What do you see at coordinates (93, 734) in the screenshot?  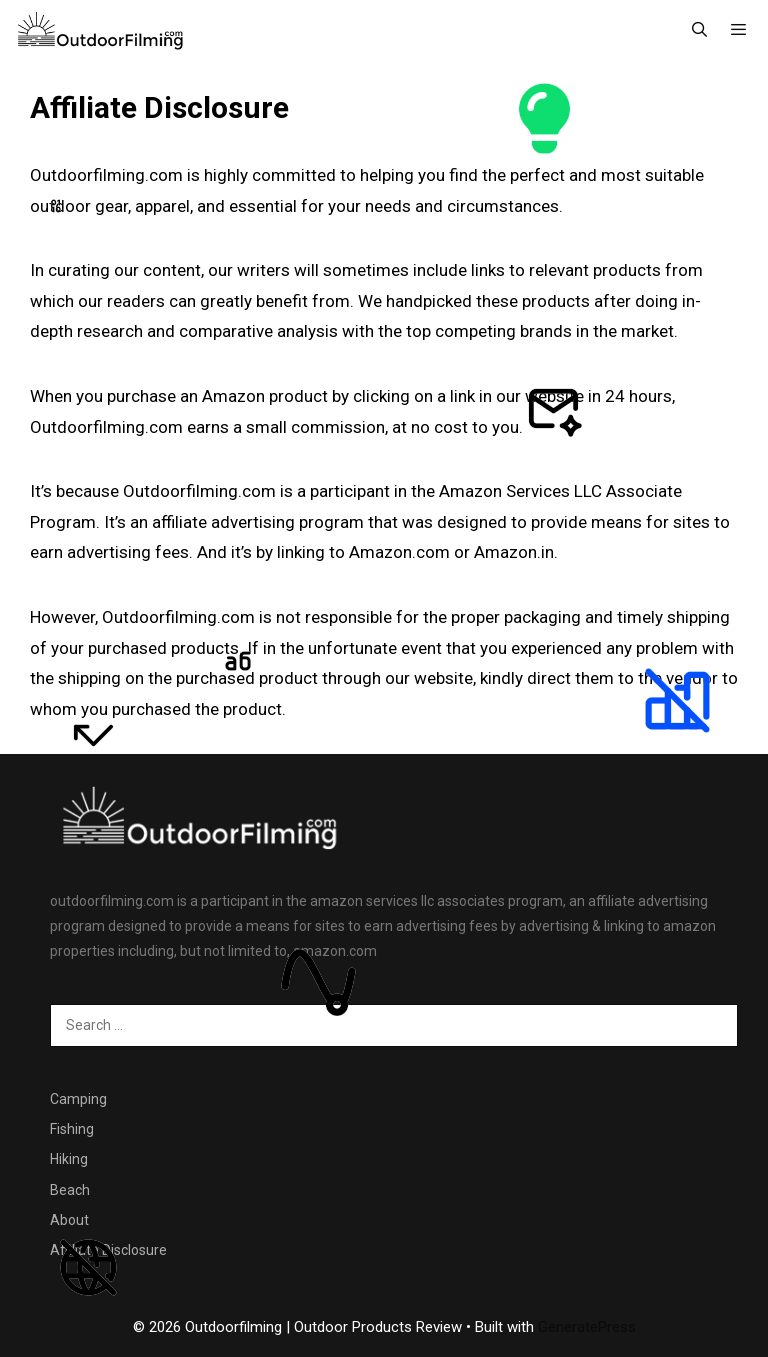 I see `go back or return to previous step` at bounding box center [93, 734].